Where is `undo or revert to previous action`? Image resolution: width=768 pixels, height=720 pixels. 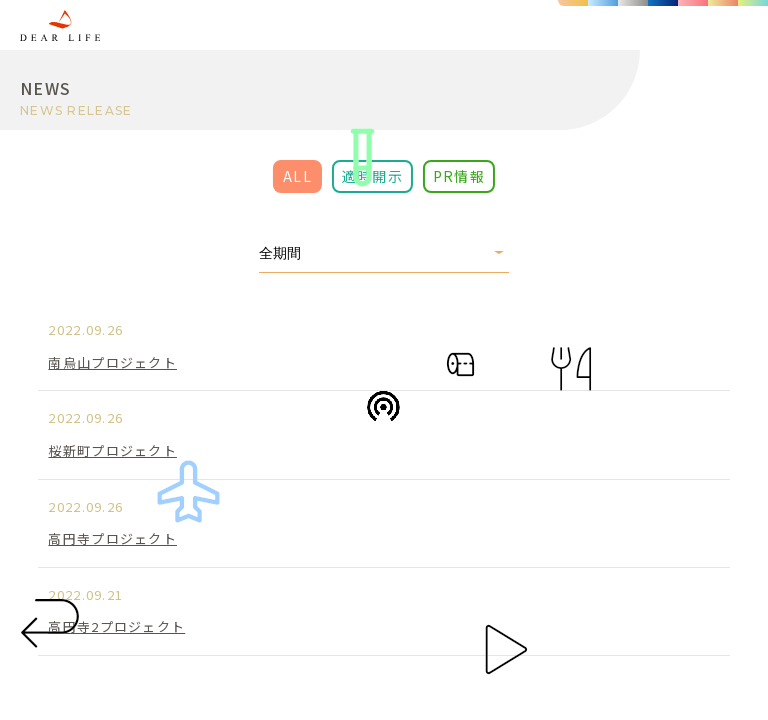 undo or revert to previous action is located at coordinates (50, 621).